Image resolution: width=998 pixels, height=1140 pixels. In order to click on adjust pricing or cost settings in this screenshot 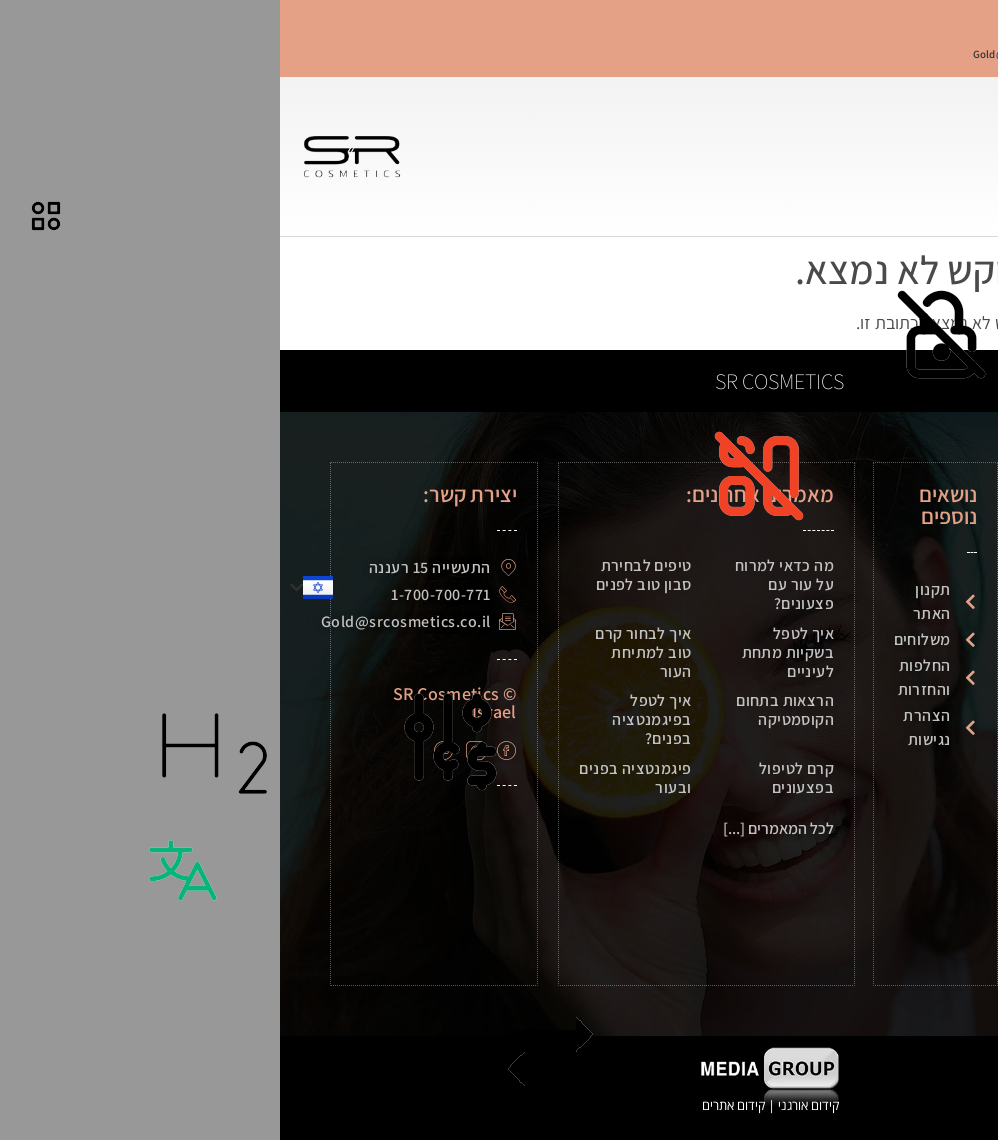, I will do `click(448, 737)`.